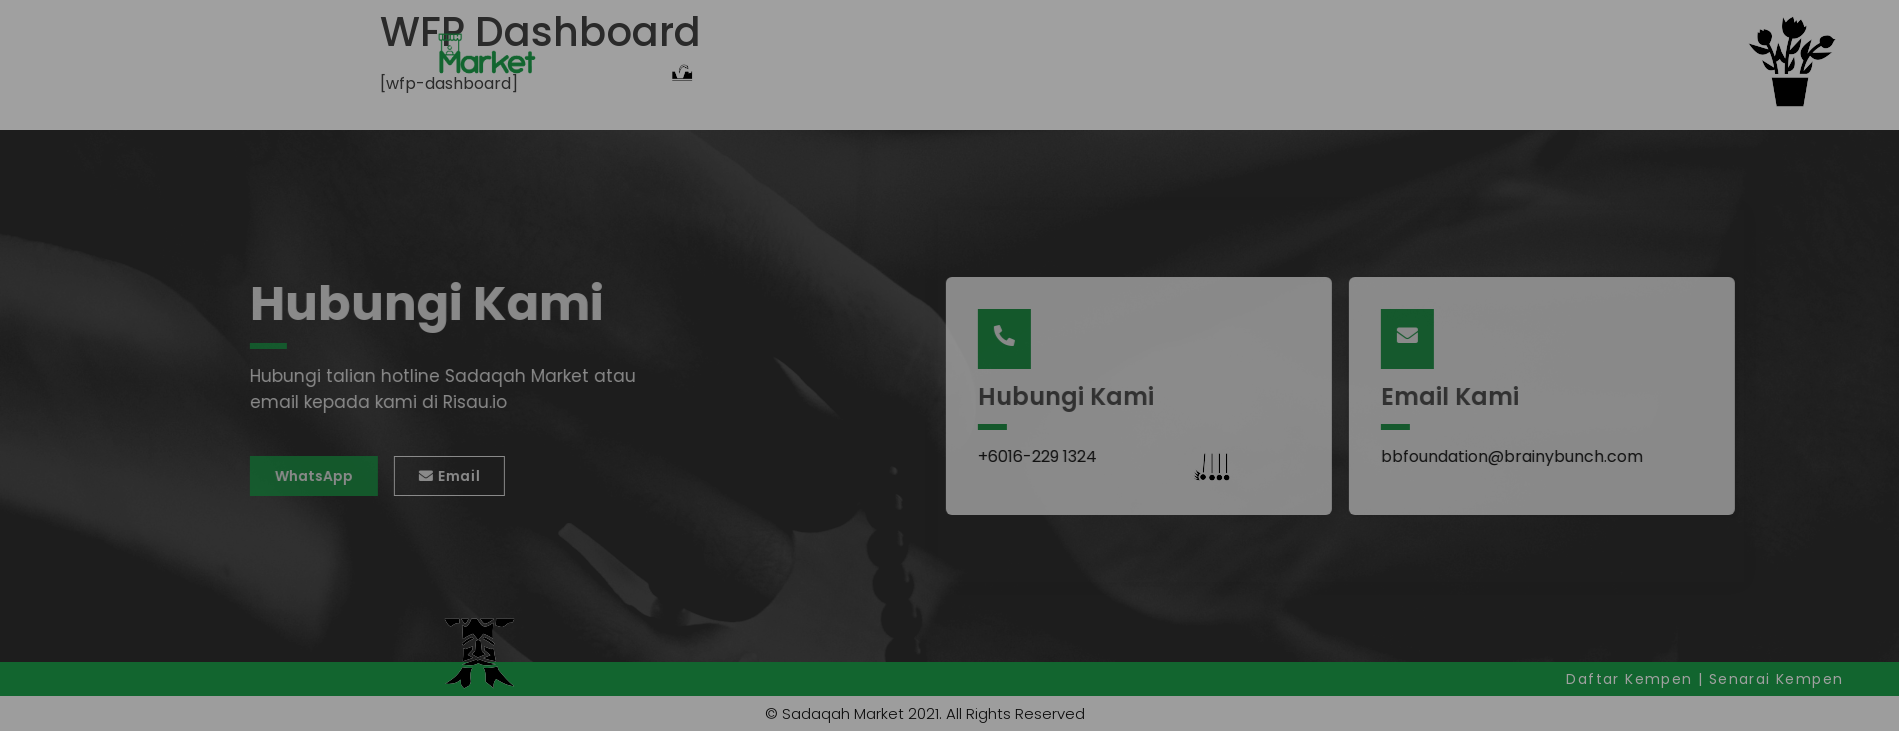 The image size is (1899, 731). Describe the element at coordinates (479, 653) in the screenshot. I see `the deku tree character from the legend of zelda series` at that location.